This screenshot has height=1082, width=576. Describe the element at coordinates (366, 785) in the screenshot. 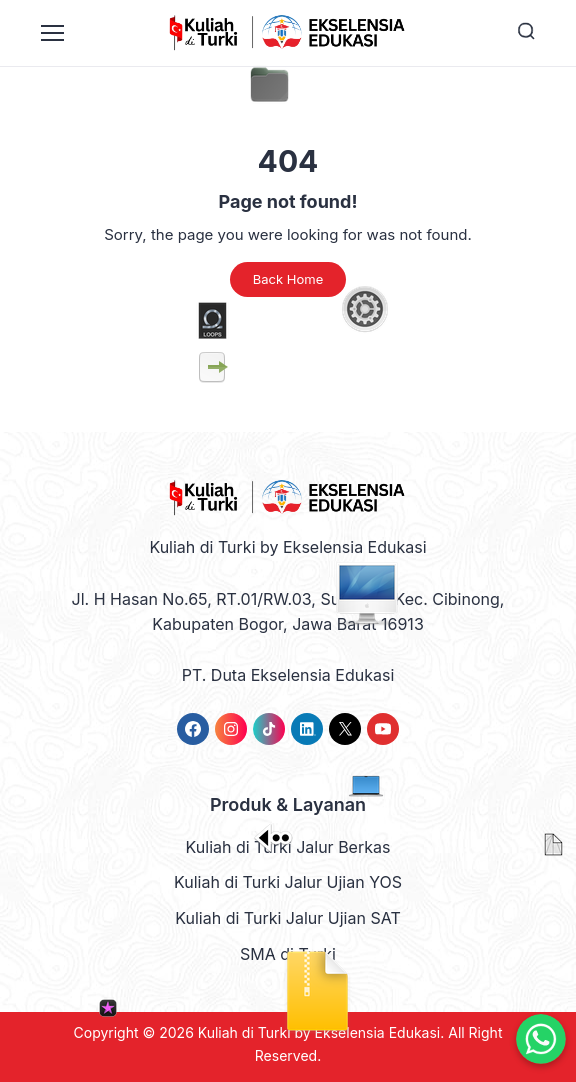

I see `represents this macbook pro in system settings or about this mac` at that location.